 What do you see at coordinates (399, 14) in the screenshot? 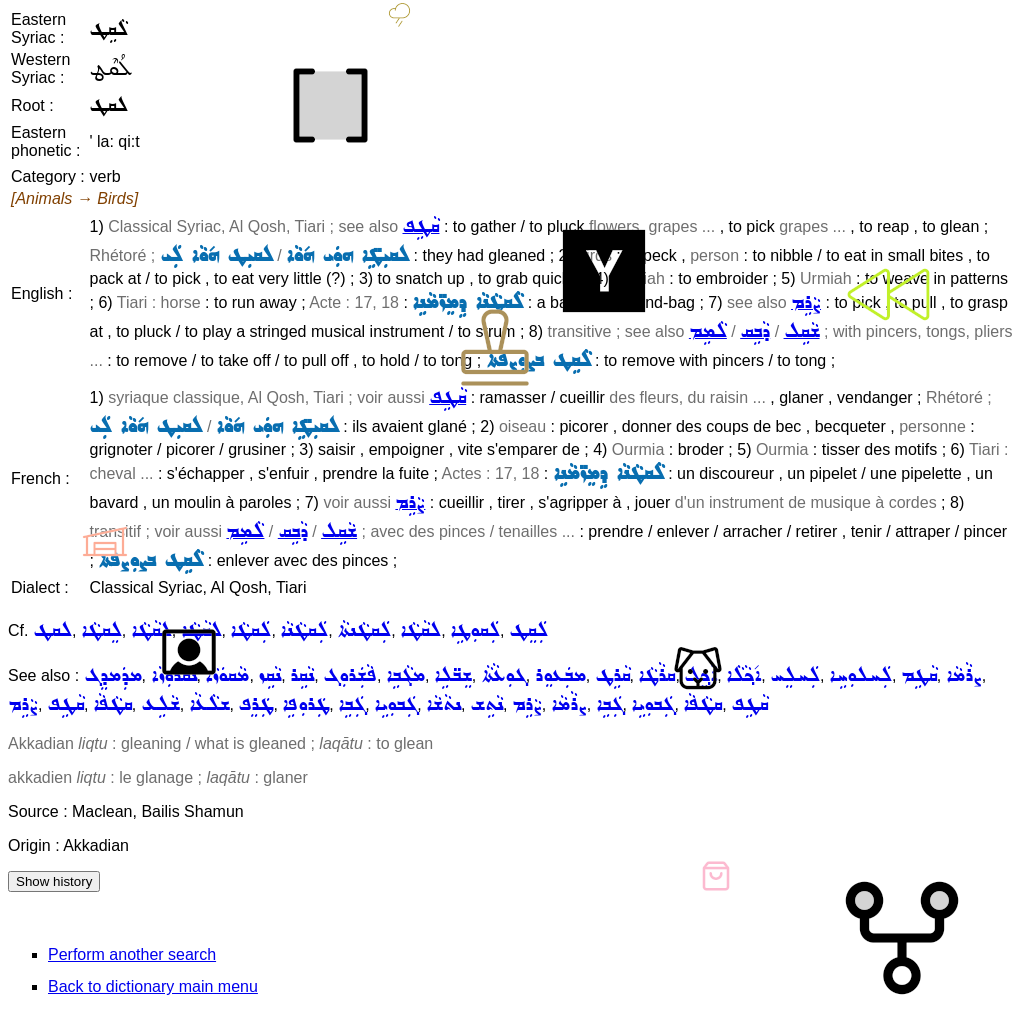
I see `current weather conditions: rain` at bounding box center [399, 14].